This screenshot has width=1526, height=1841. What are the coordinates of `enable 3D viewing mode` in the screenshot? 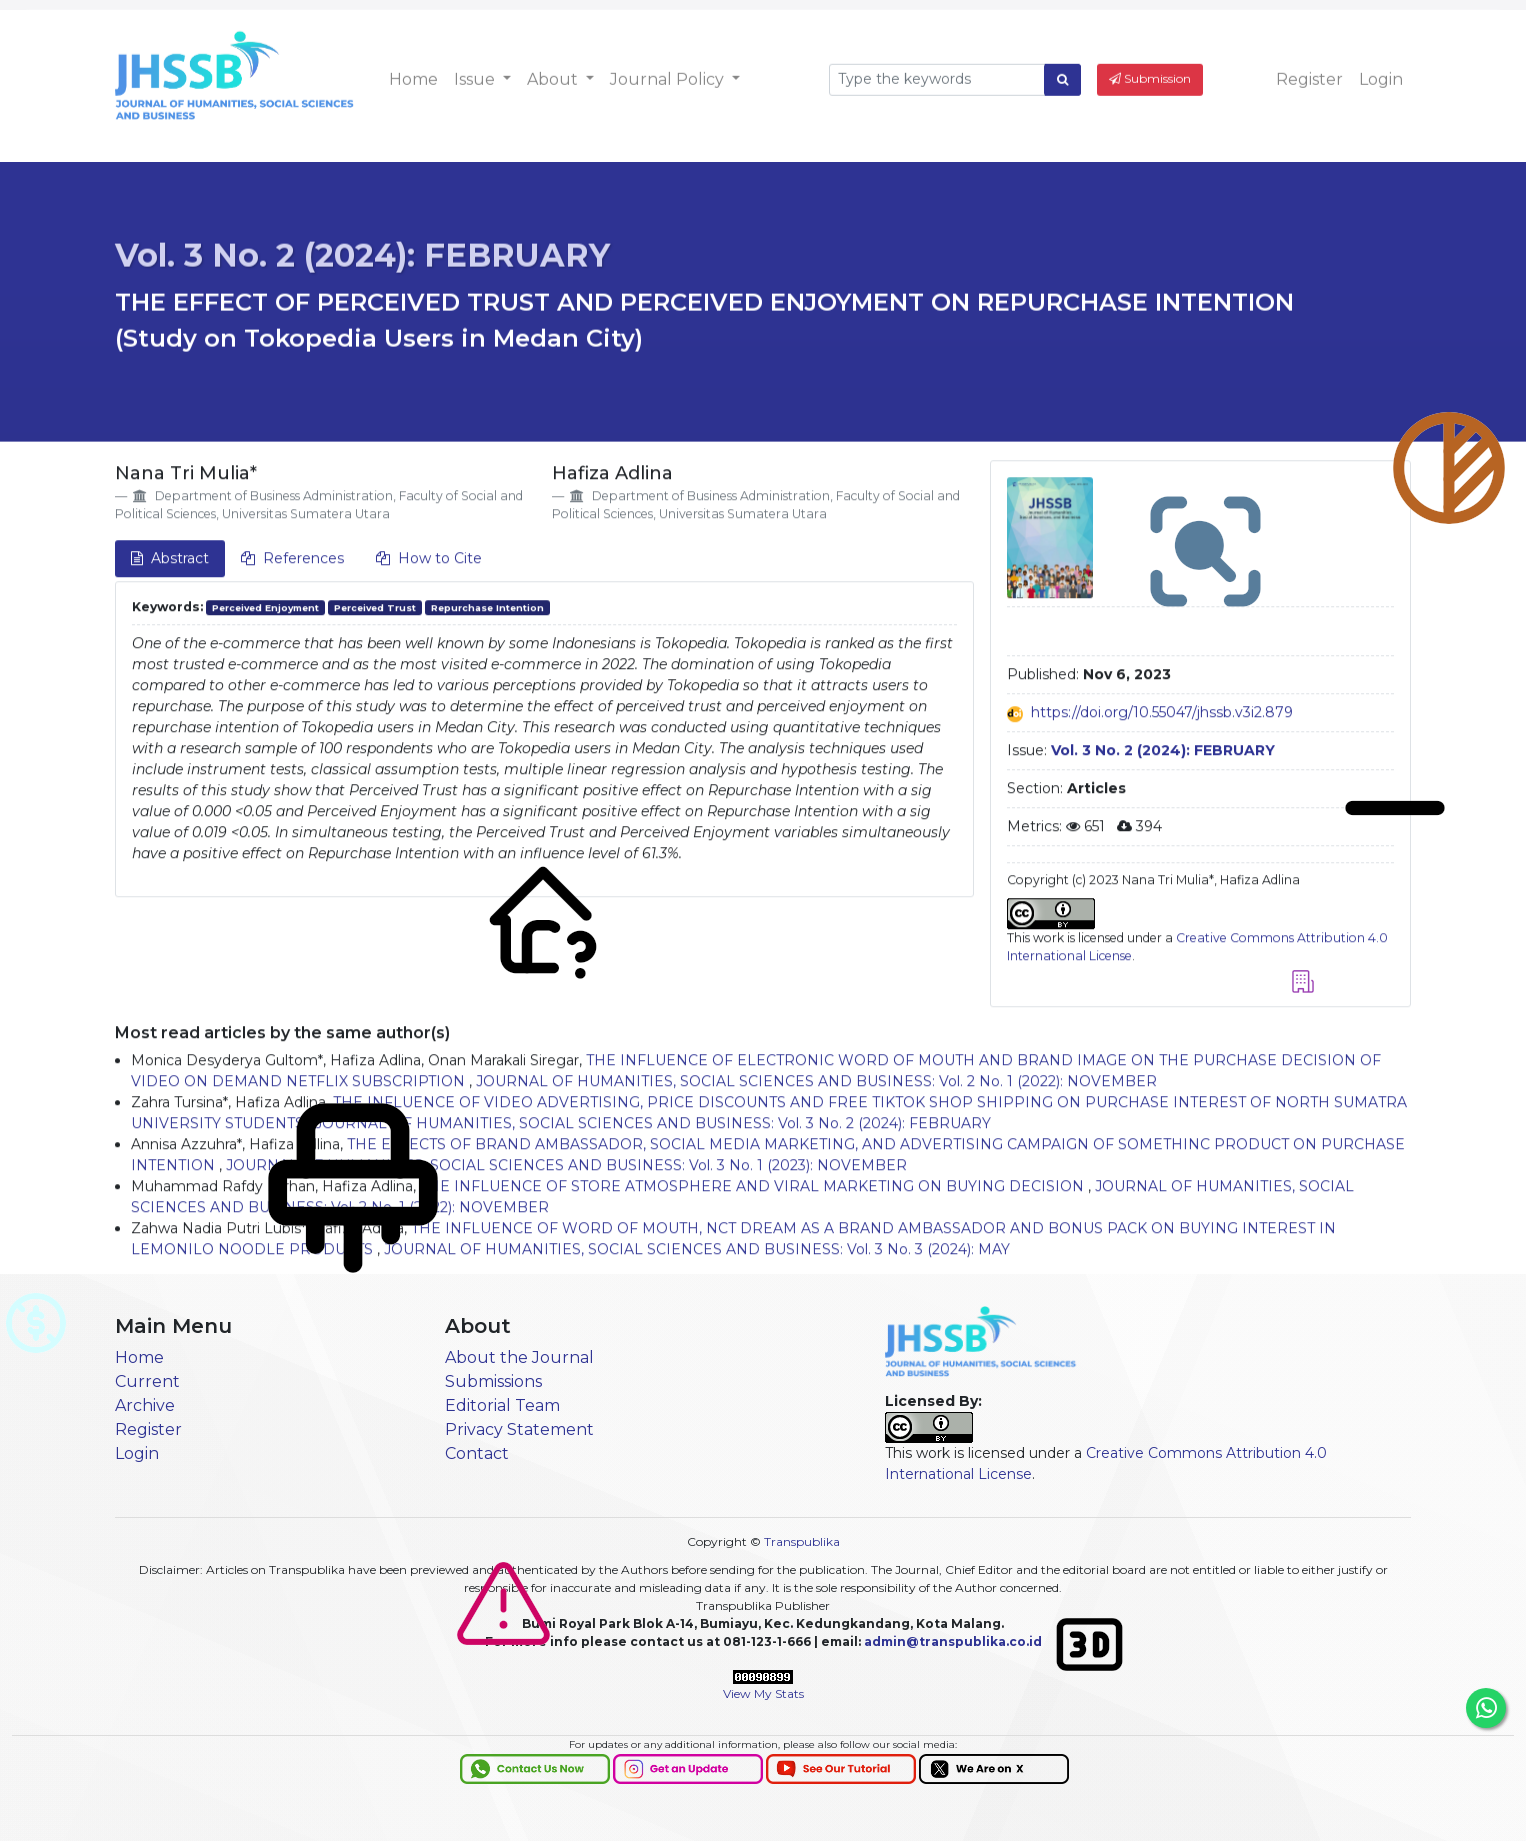 It's located at (1089, 1644).